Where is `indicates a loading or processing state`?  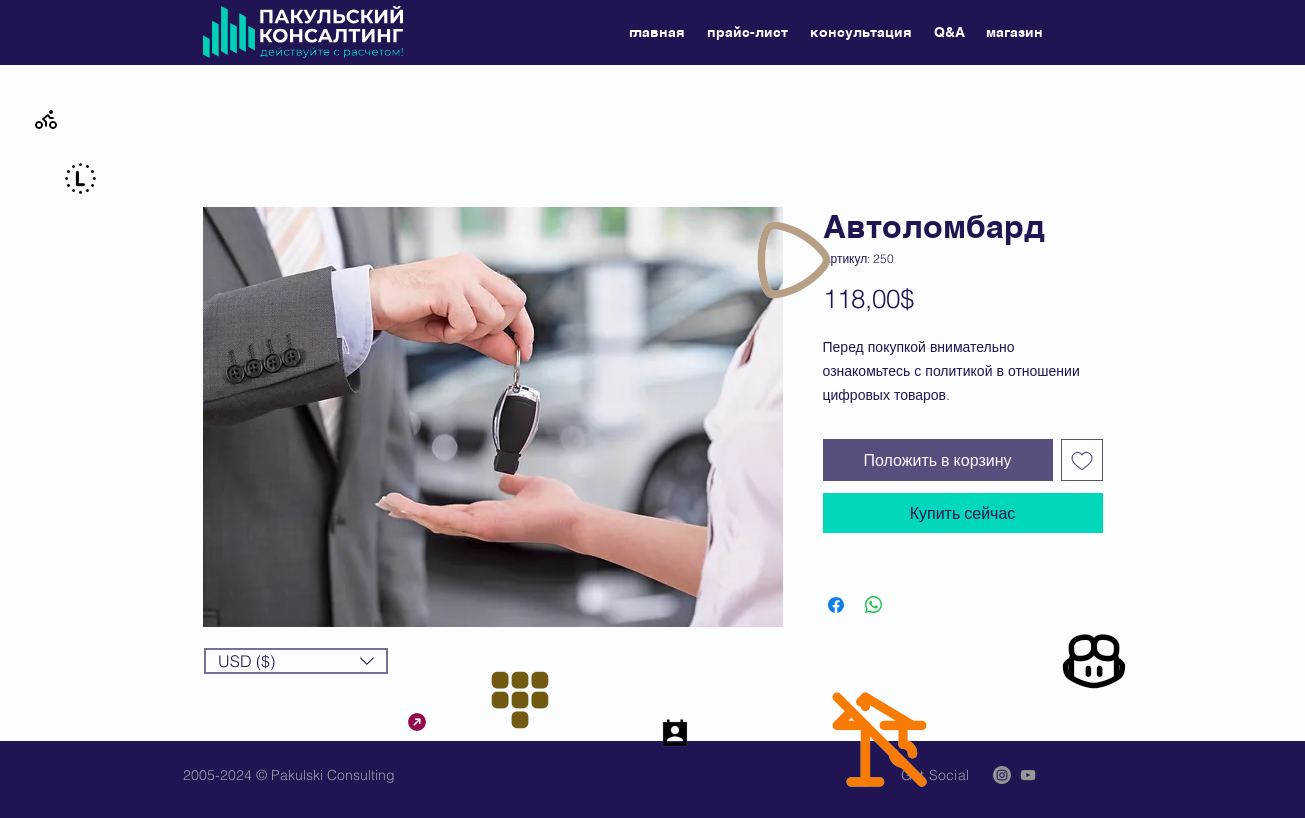 indicates a loading or processing state is located at coordinates (80, 178).